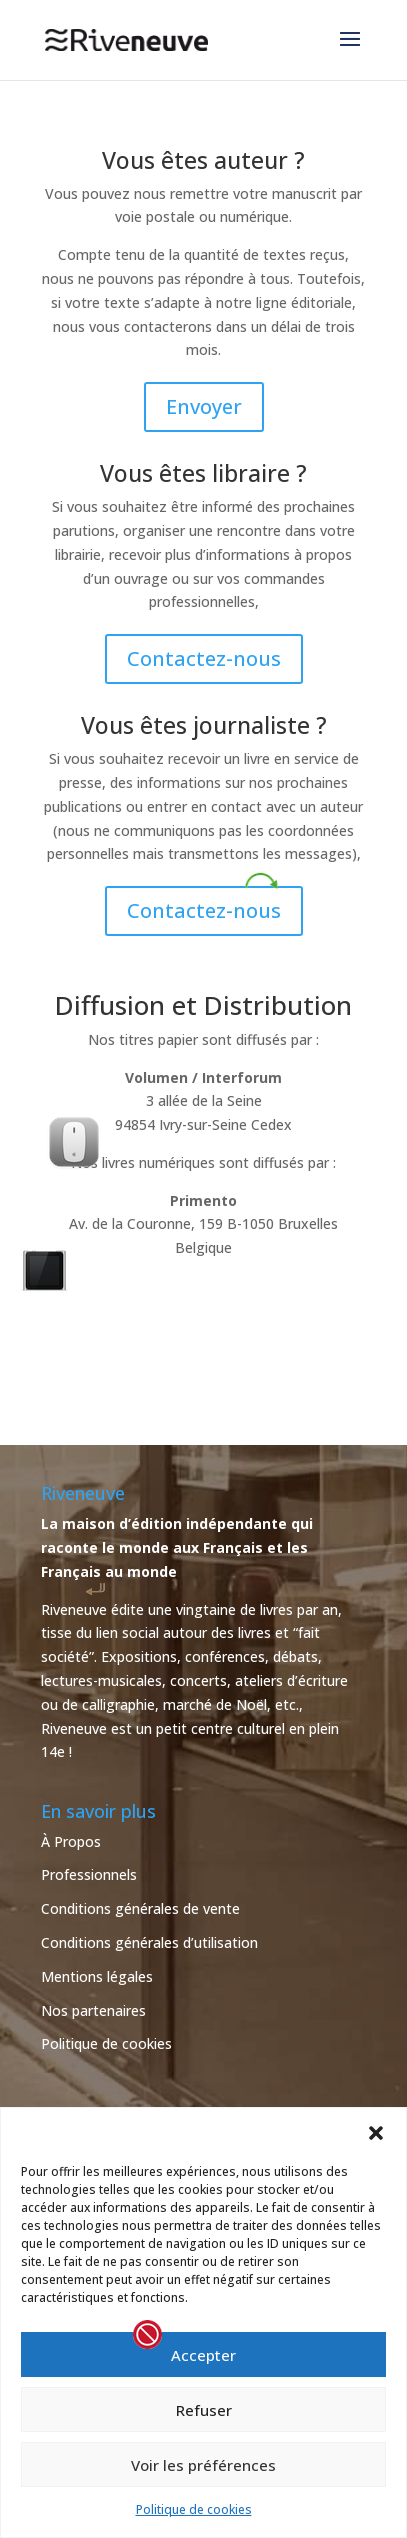 This screenshot has height=2538, width=407. Describe the element at coordinates (74, 1142) in the screenshot. I see `configure mouse settings` at that location.